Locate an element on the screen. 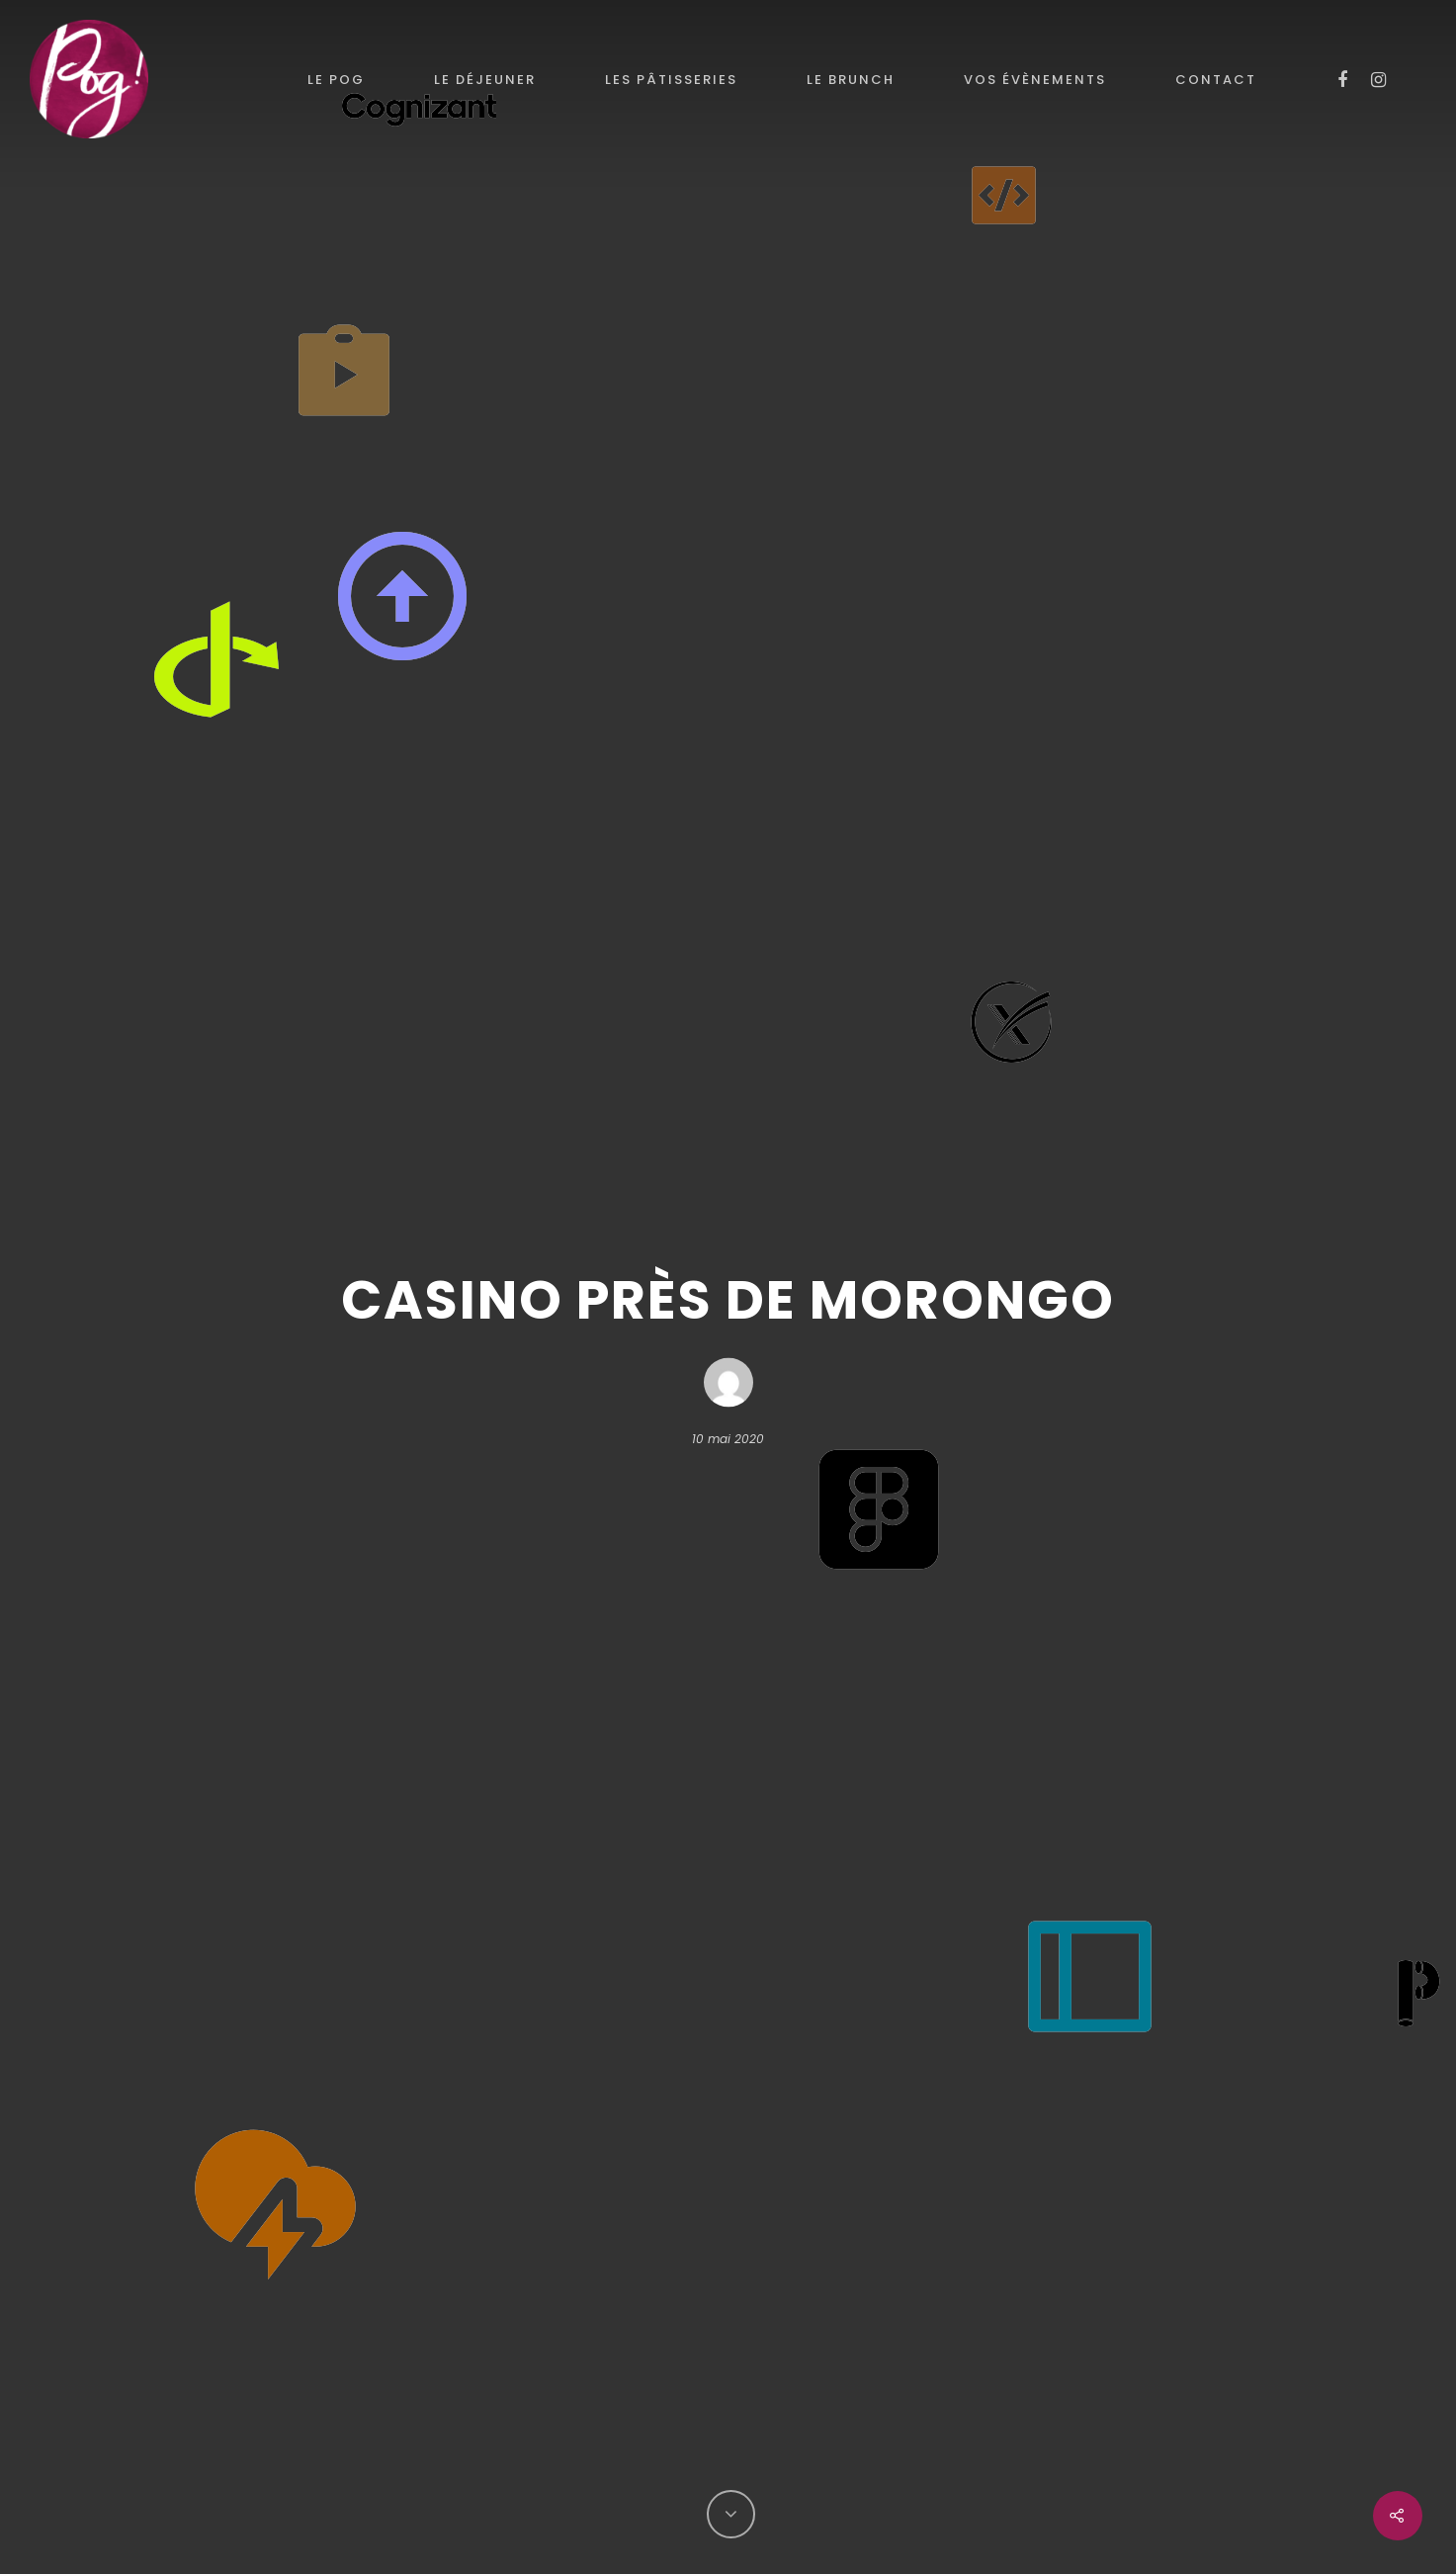 The width and height of the screenshot is (1456, 2574). vexxhost cloud hosting service logo is located at coordinates (1011, 1022).